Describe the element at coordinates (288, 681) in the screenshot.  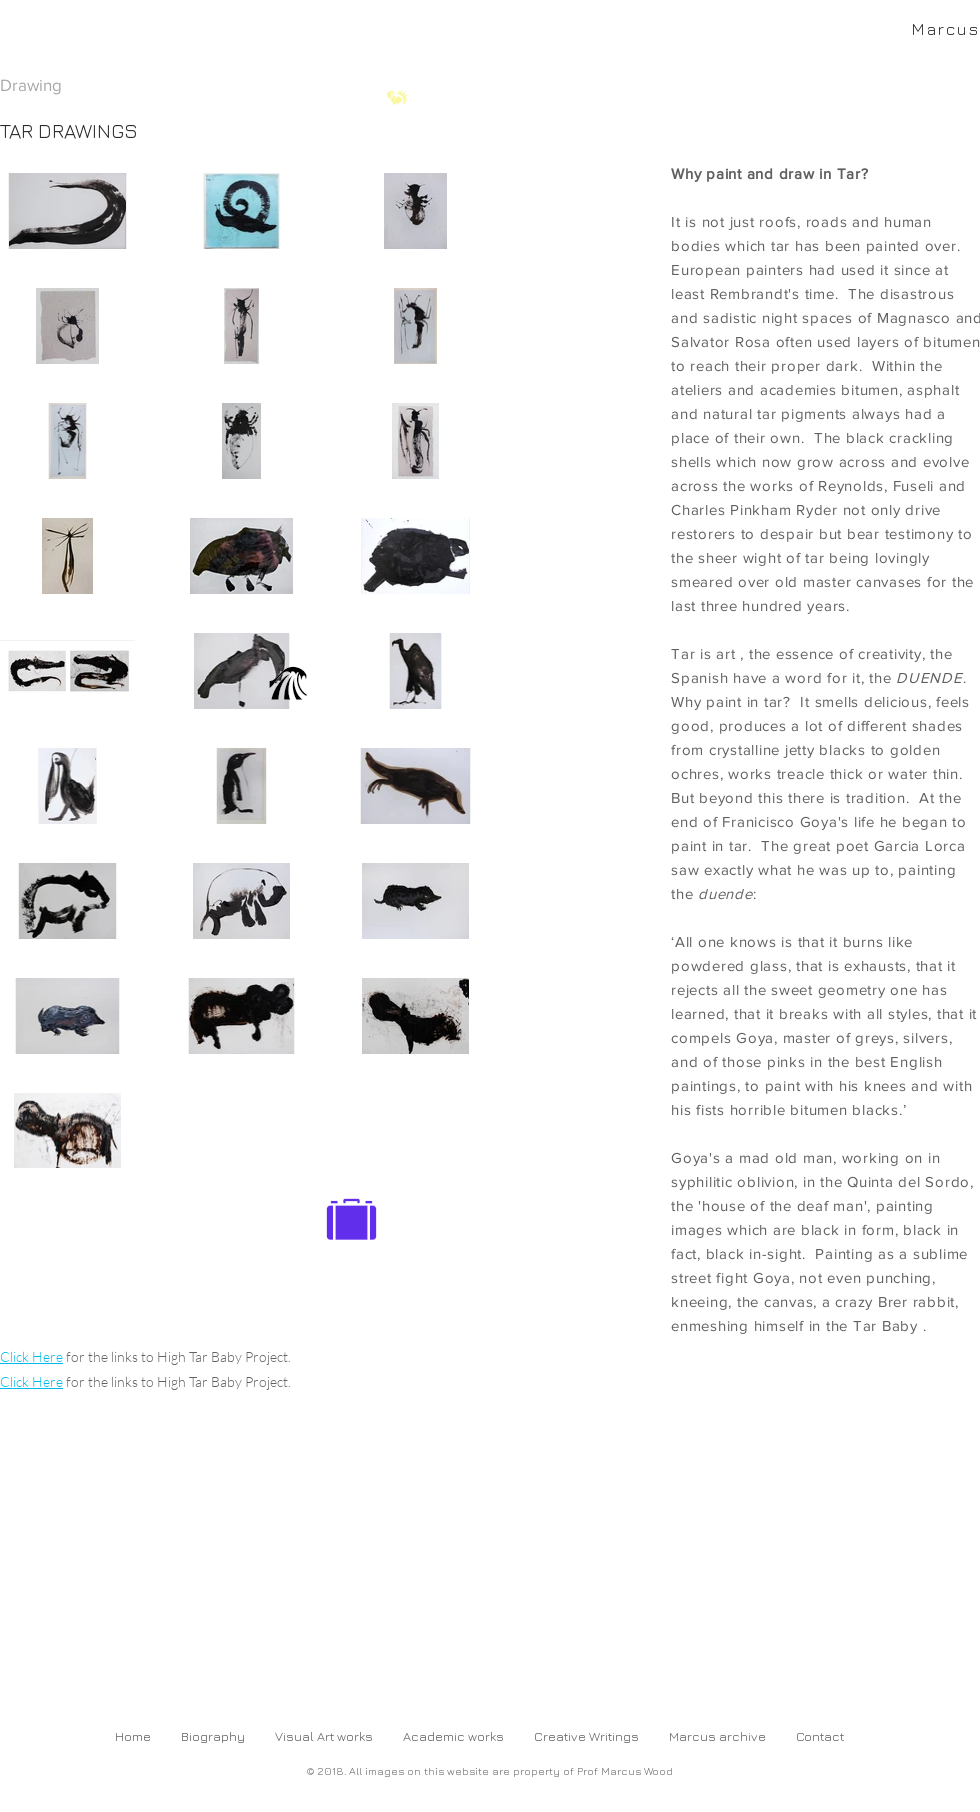
I see `indicates ocean or water-related content` at that location.